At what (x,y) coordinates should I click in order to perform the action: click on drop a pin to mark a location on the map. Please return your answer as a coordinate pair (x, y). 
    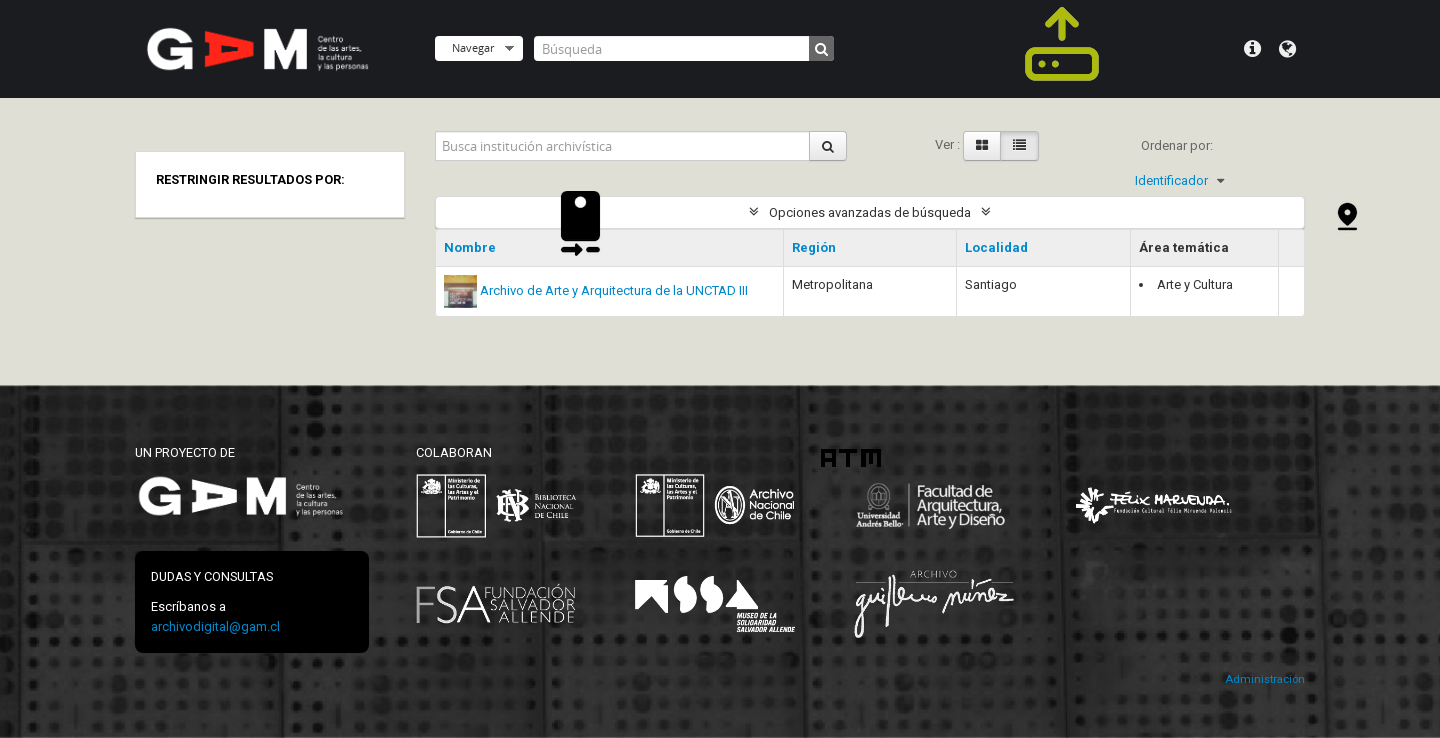
    Looking at the image, I should click on (1347, 216).